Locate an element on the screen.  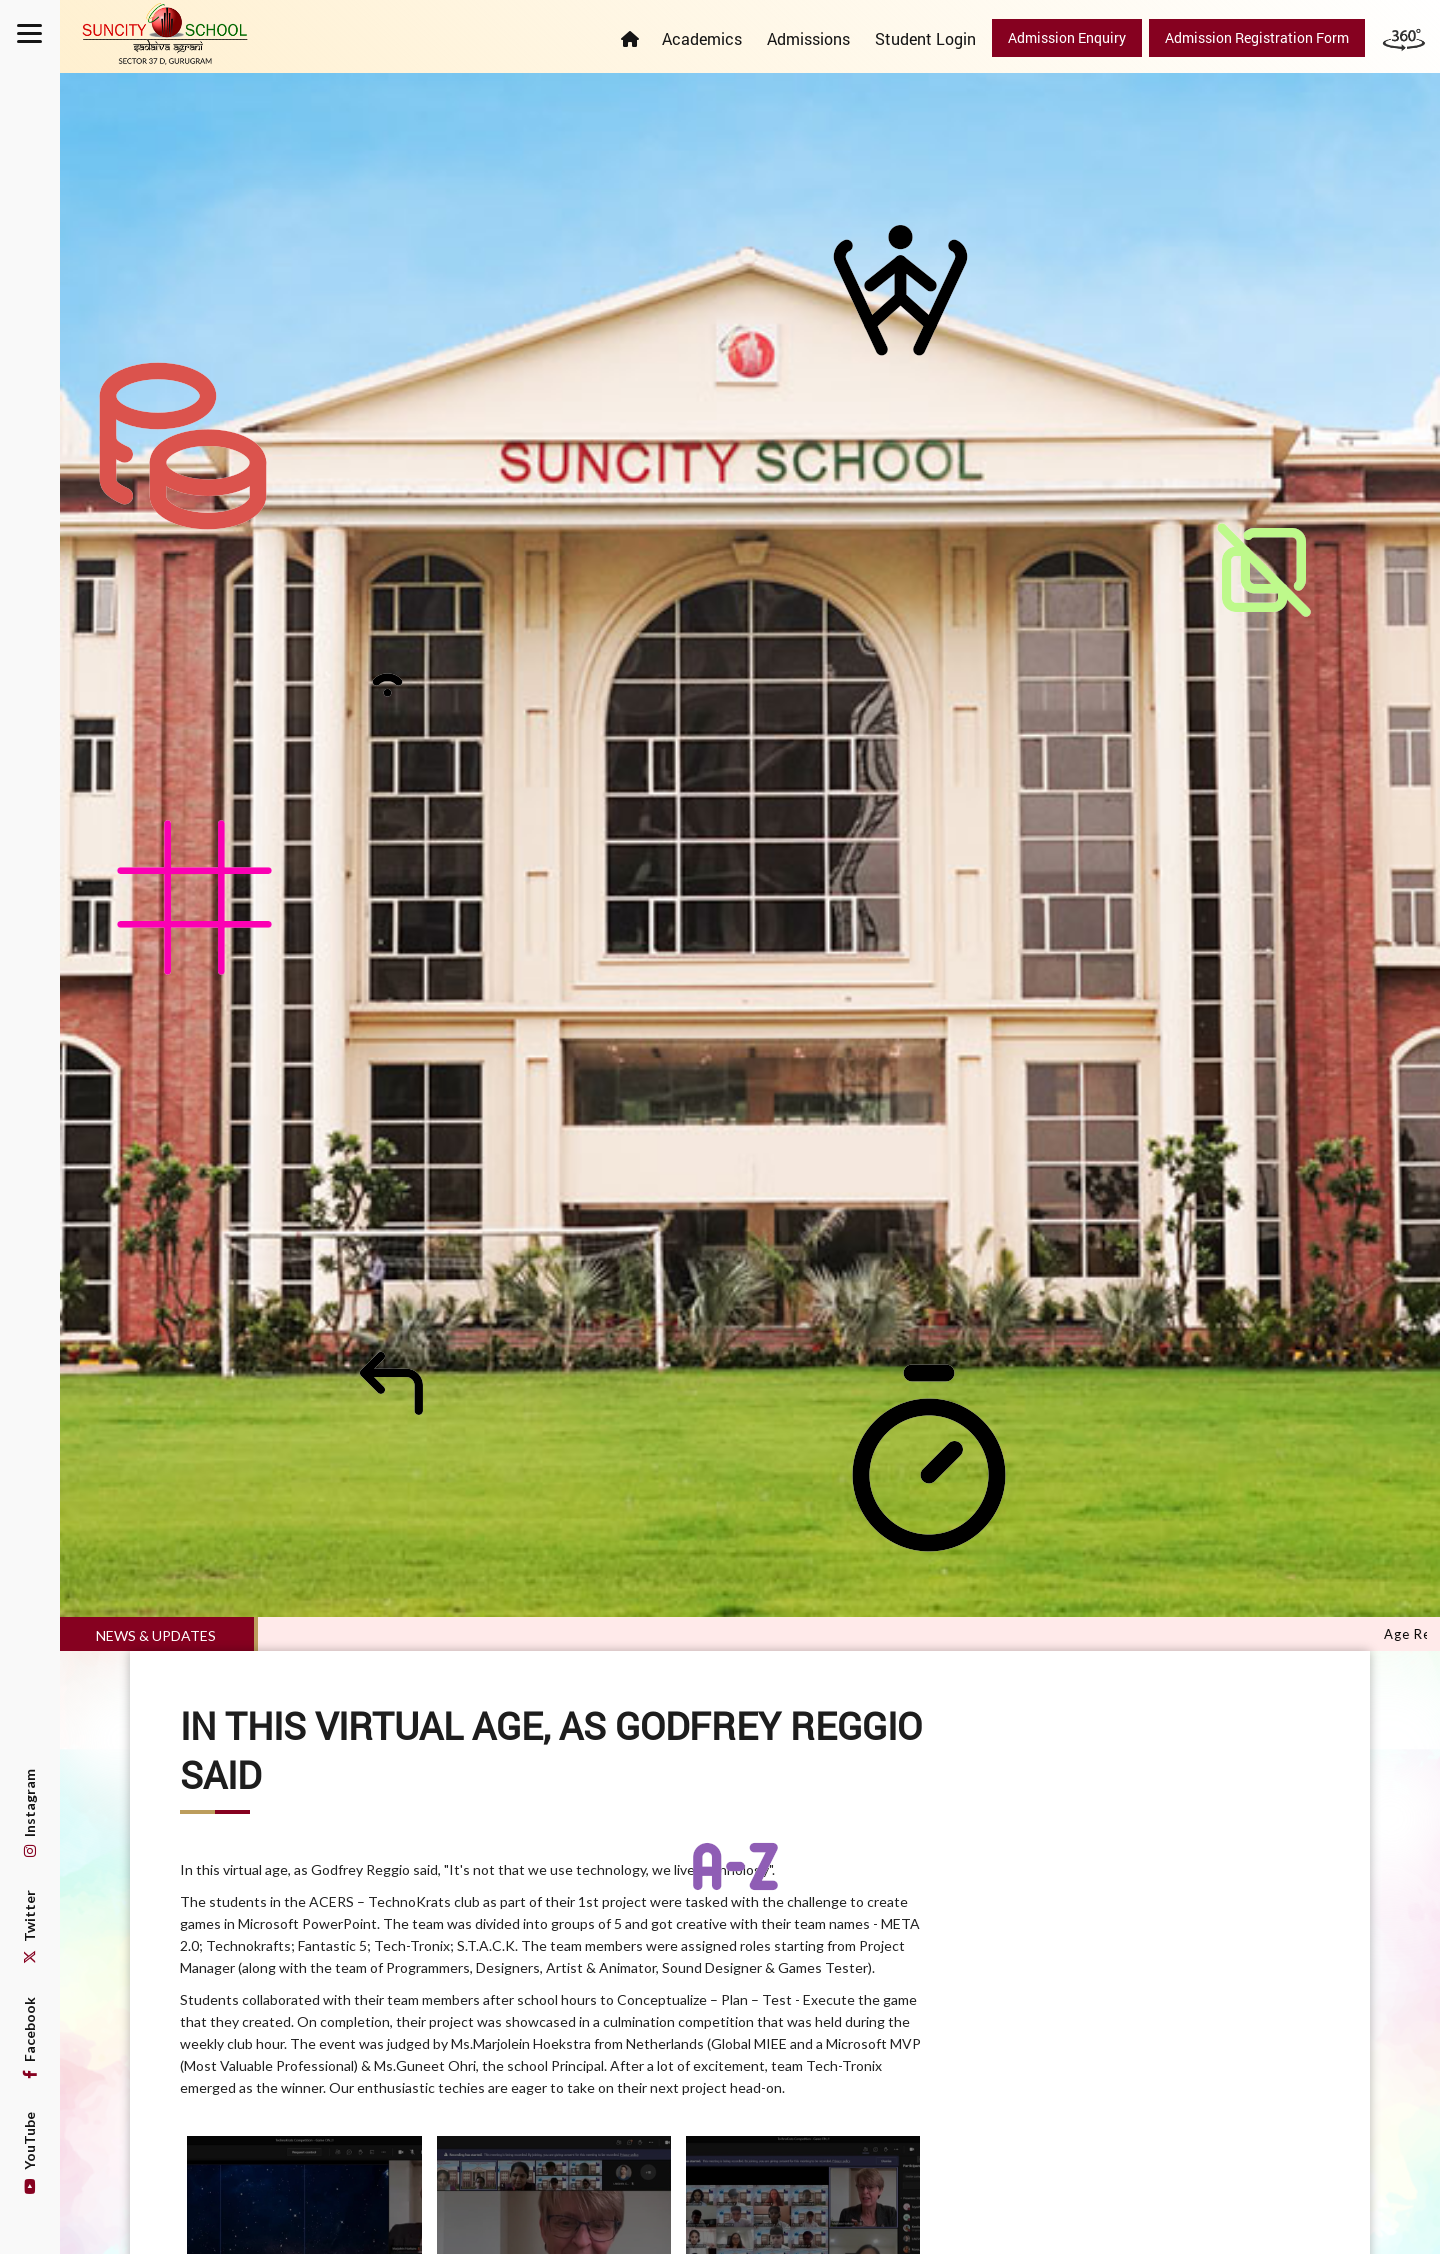
go back to previous screen is located at coordinates (393, 1385).